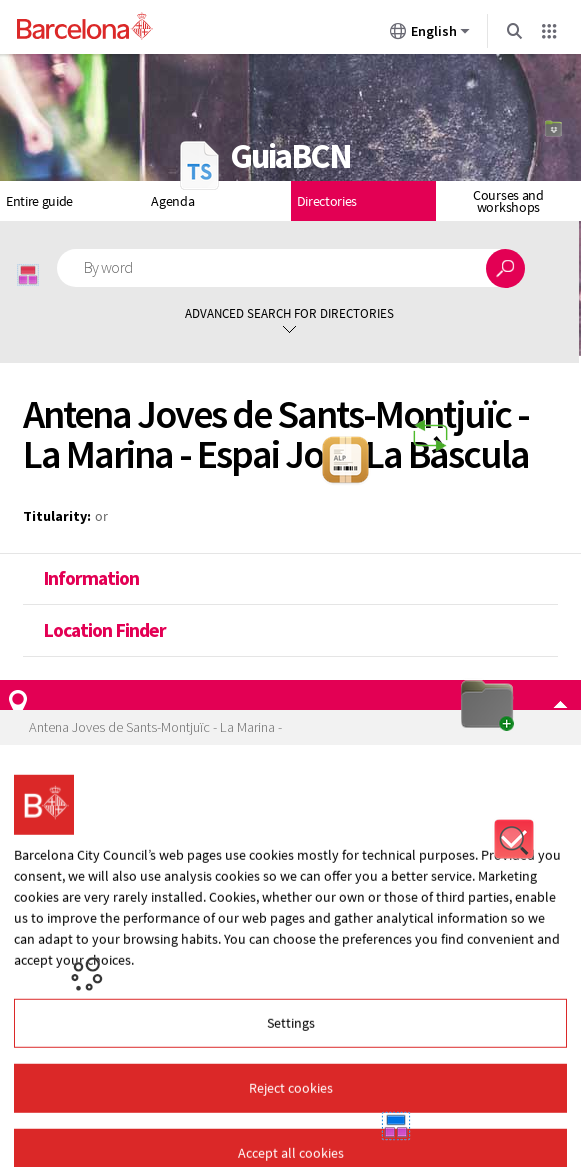 The width and height of the screenshot is (581, 1167). I want to click on an alpm package file used by arch linux package manager, so click(345, 460).